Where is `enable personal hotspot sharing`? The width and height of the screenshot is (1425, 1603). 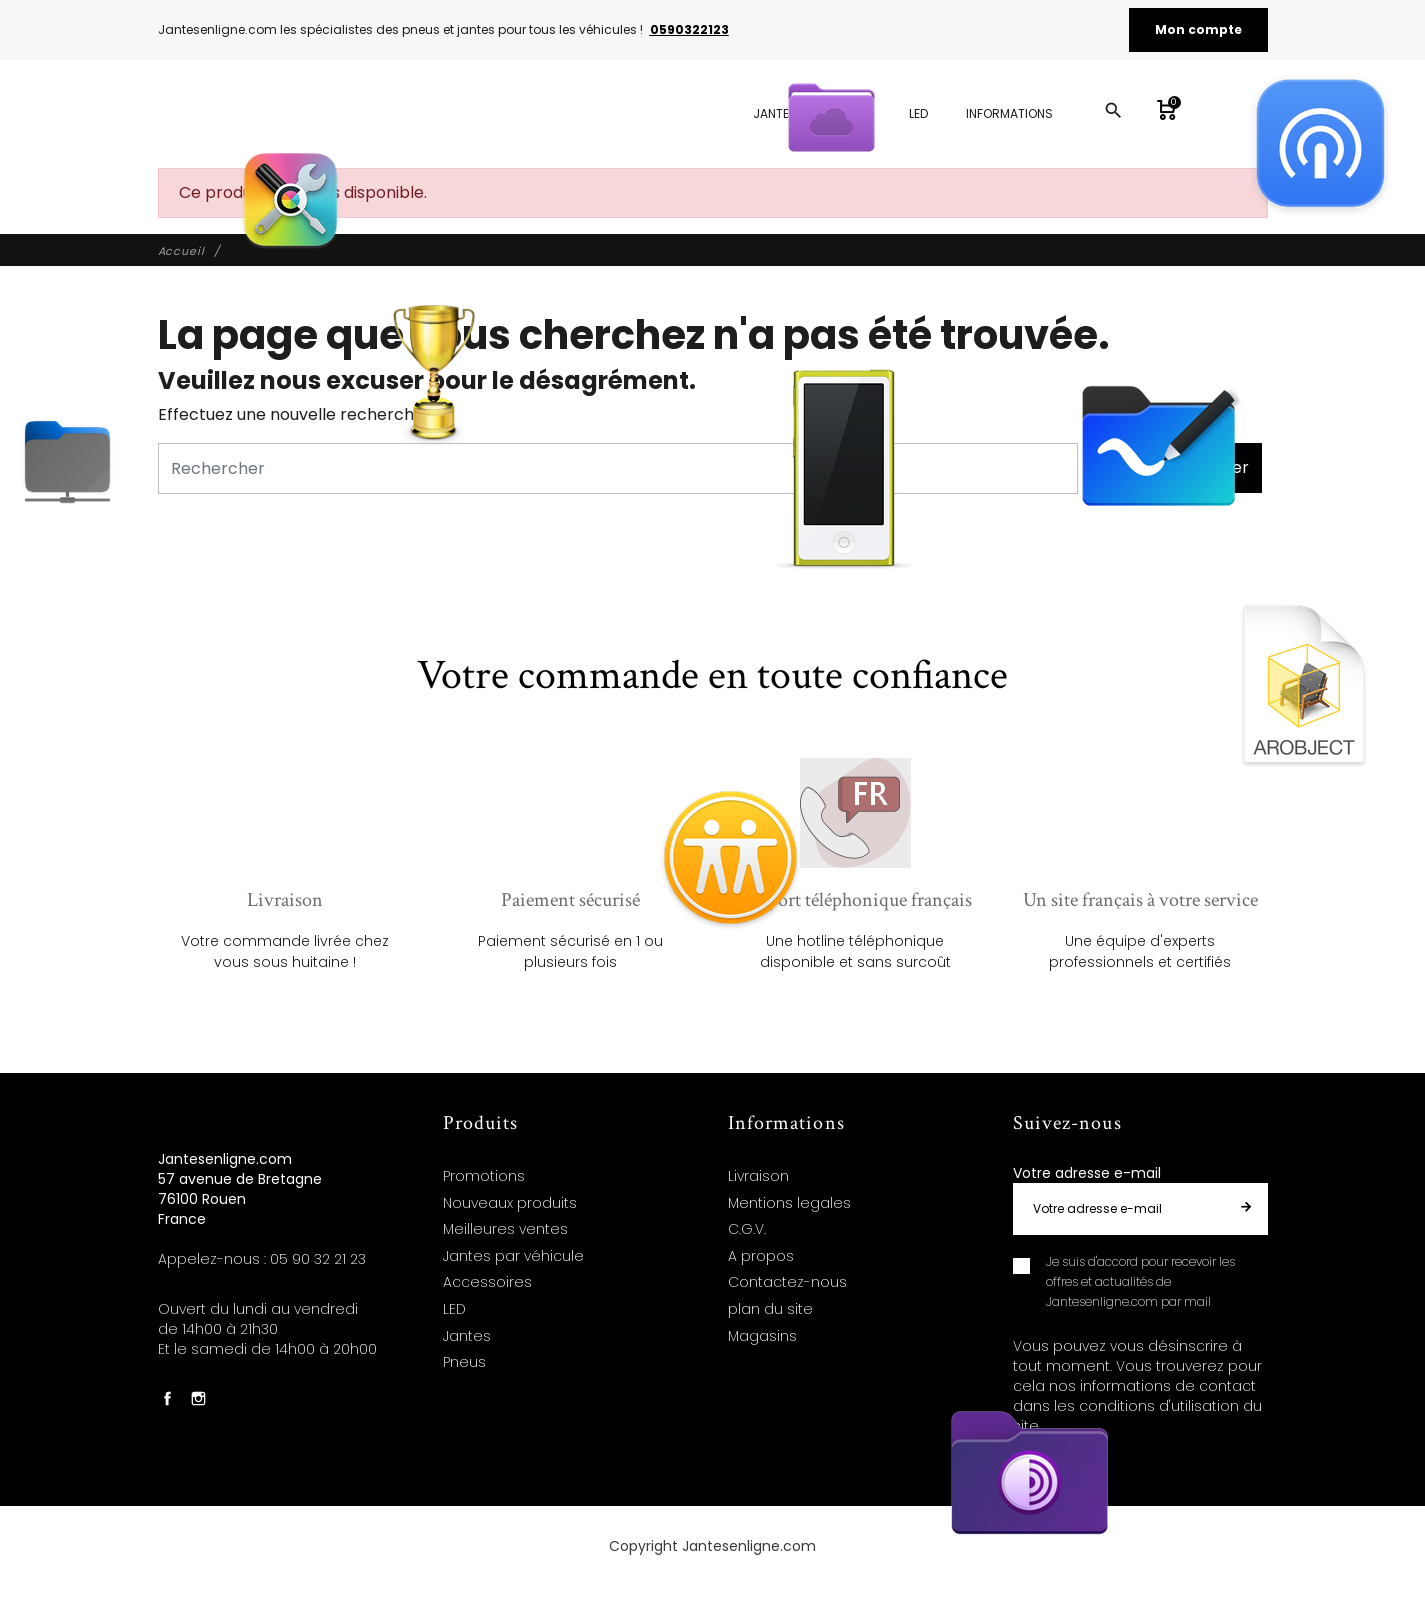 enable personal hotspot sharing is located at coordinates (1320, 145).